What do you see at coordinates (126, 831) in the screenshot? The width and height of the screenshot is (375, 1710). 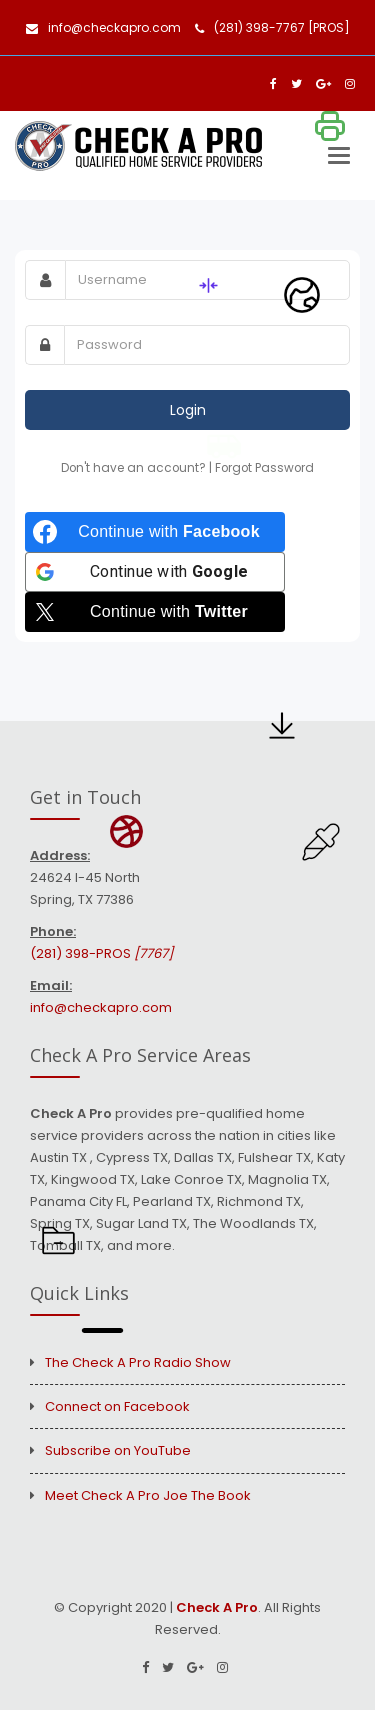 I see `view dribbble profile or portfolio` at bounding box center [126, 831].